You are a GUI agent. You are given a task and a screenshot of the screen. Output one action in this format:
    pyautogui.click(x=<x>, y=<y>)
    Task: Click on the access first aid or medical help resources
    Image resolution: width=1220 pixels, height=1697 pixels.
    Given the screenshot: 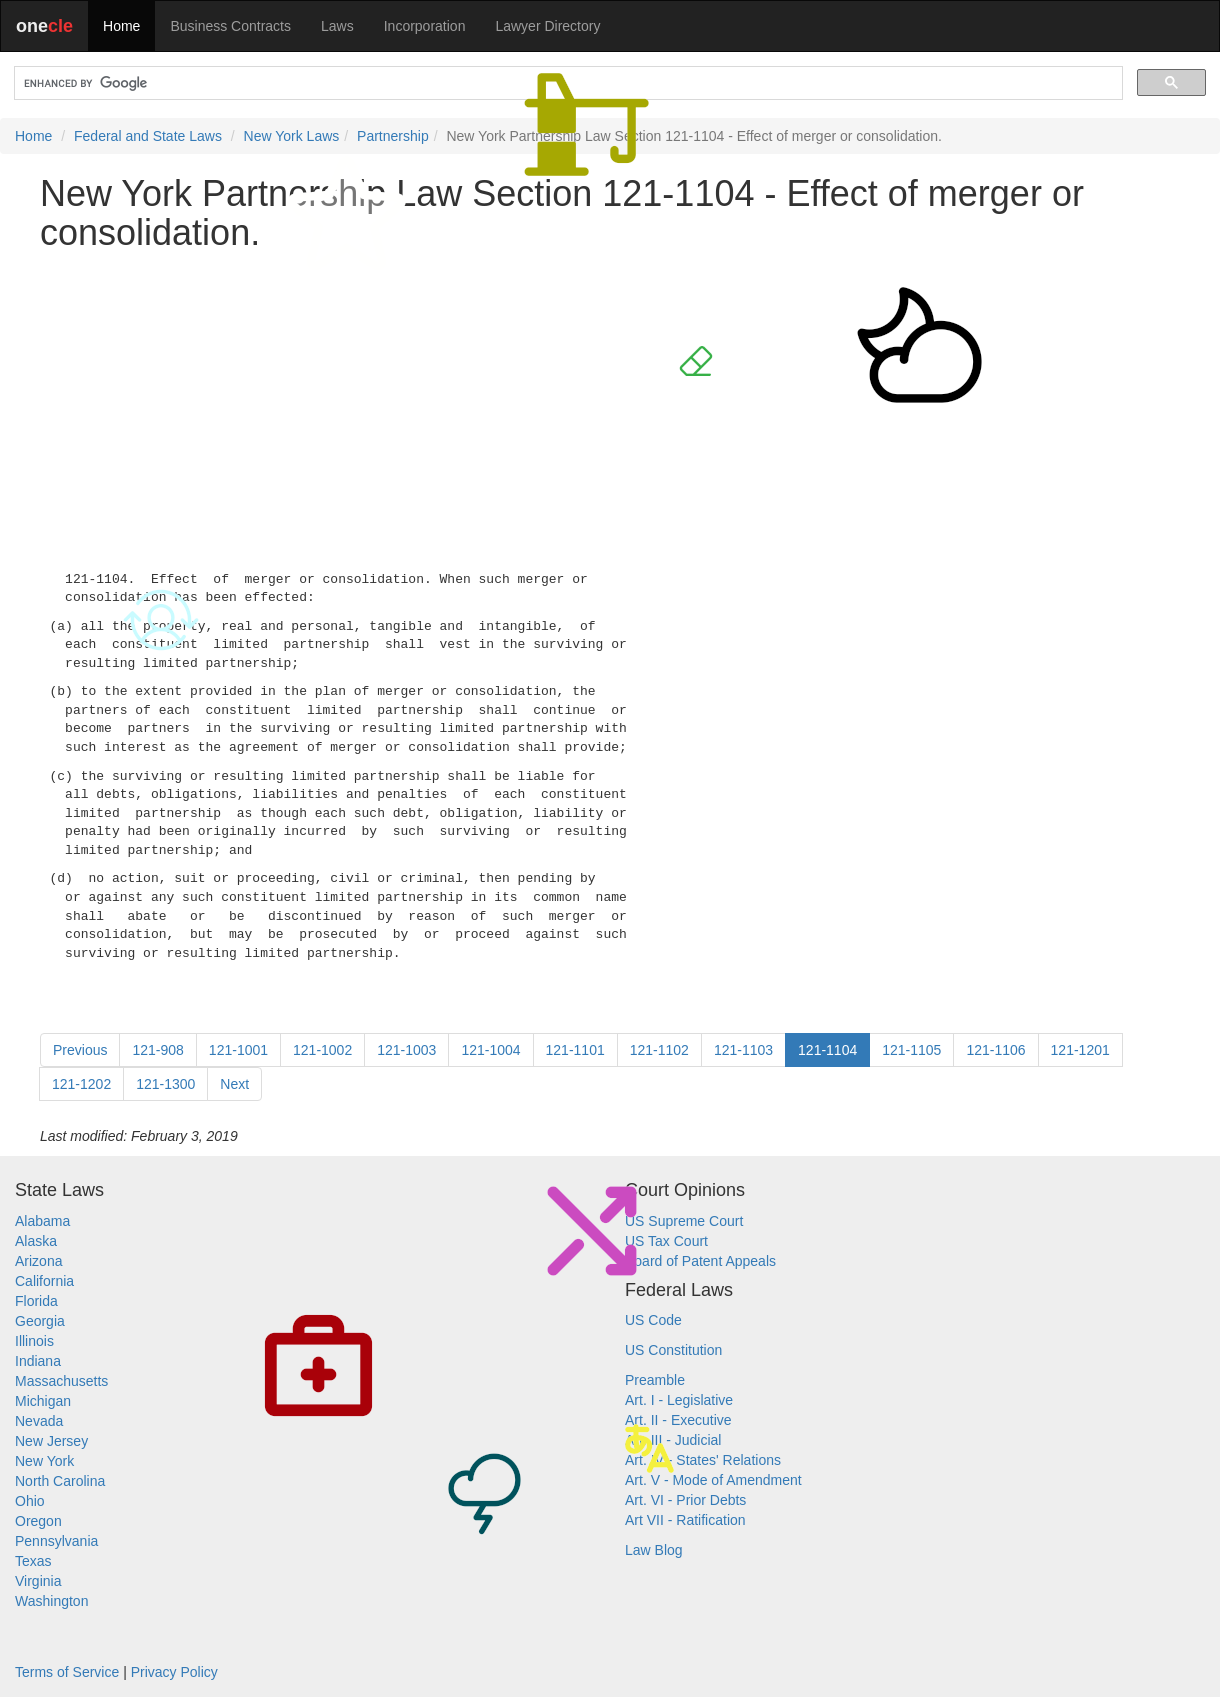 What is the action you would take?
    pyautogui.click(x=318, y=1370)
    